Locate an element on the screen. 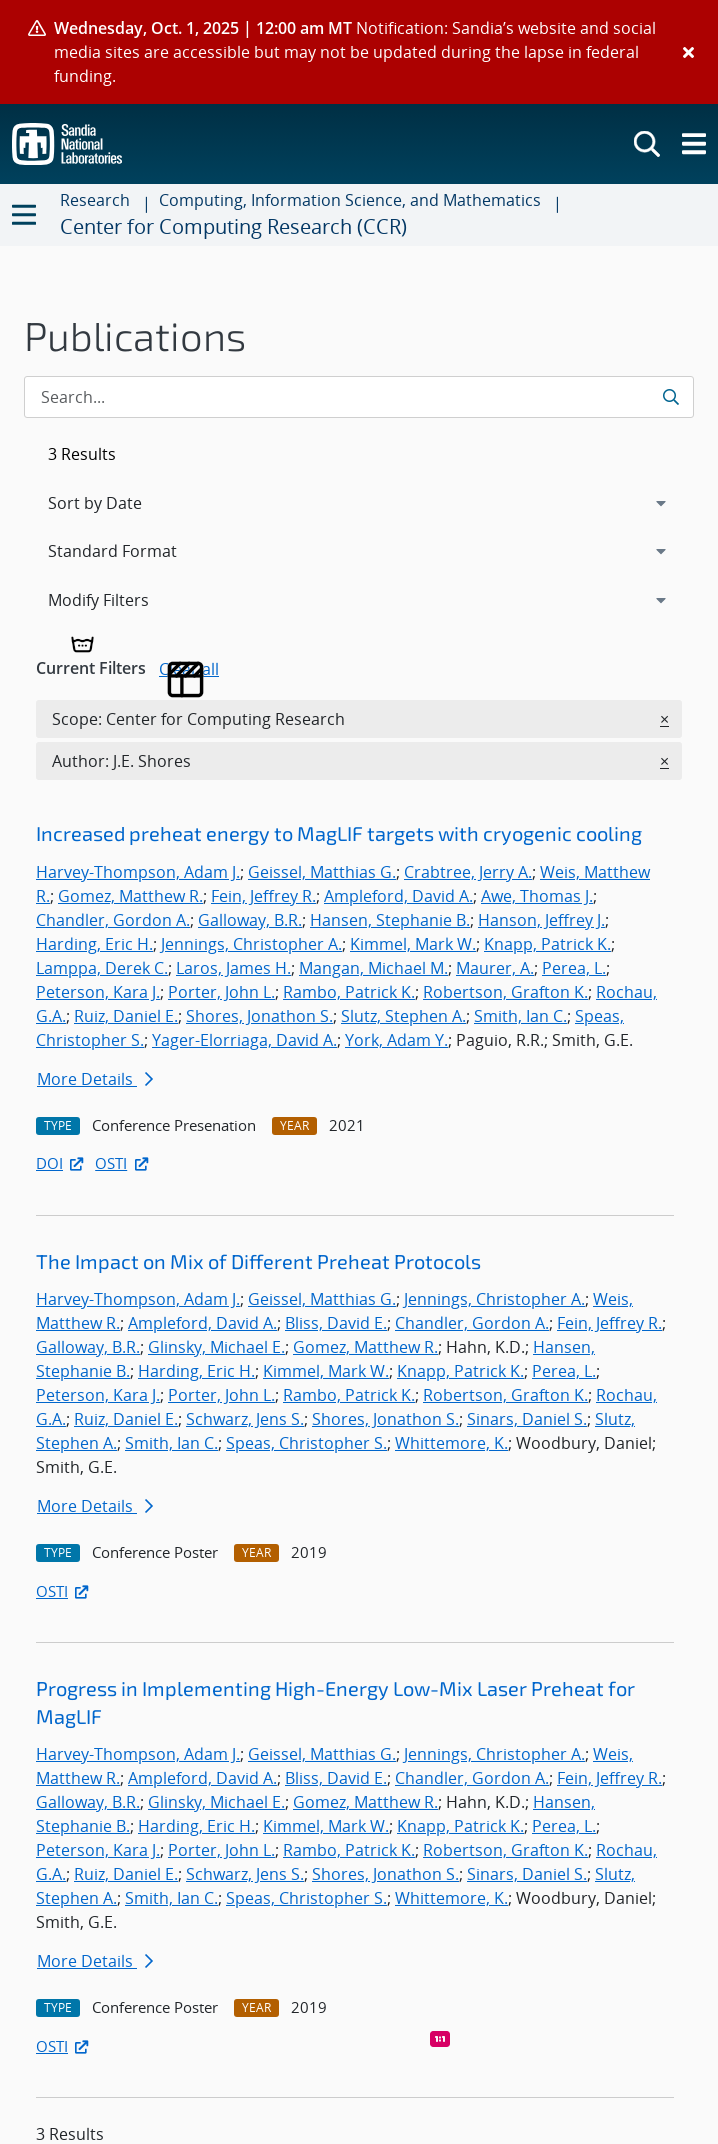 The width and height of the screenshot is (718, 2144). wash at medium temperature setting is located at coordinates (82, 644).